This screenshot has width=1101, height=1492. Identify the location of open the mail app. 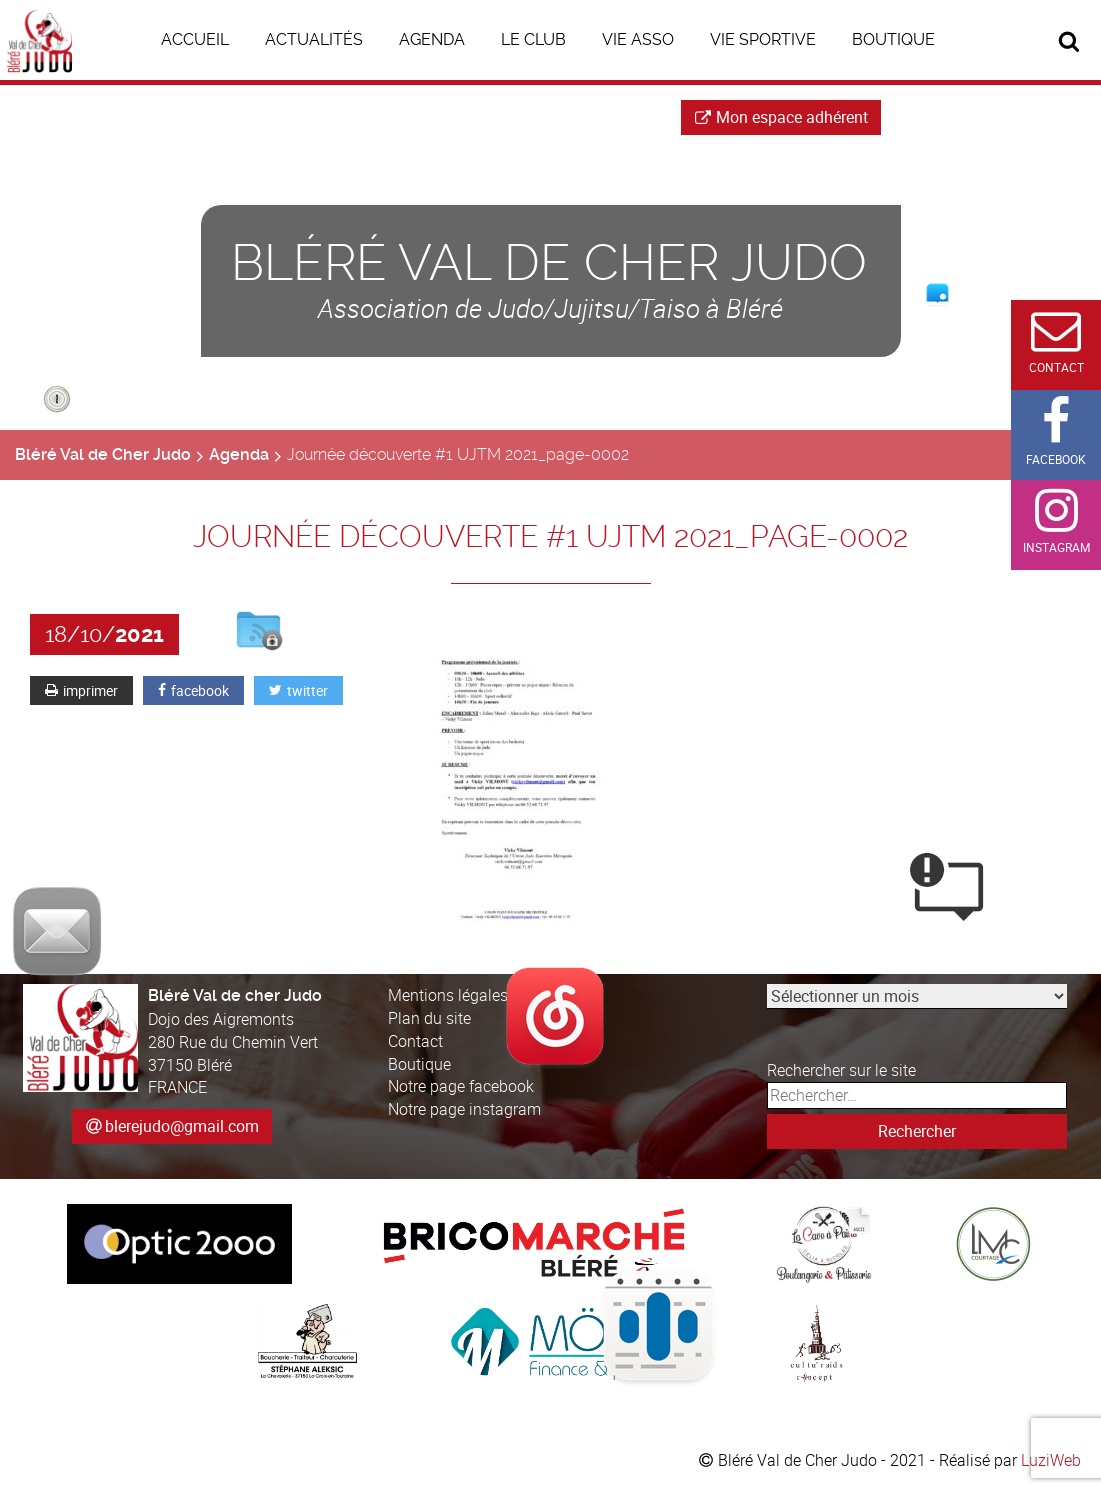
(57, 931).